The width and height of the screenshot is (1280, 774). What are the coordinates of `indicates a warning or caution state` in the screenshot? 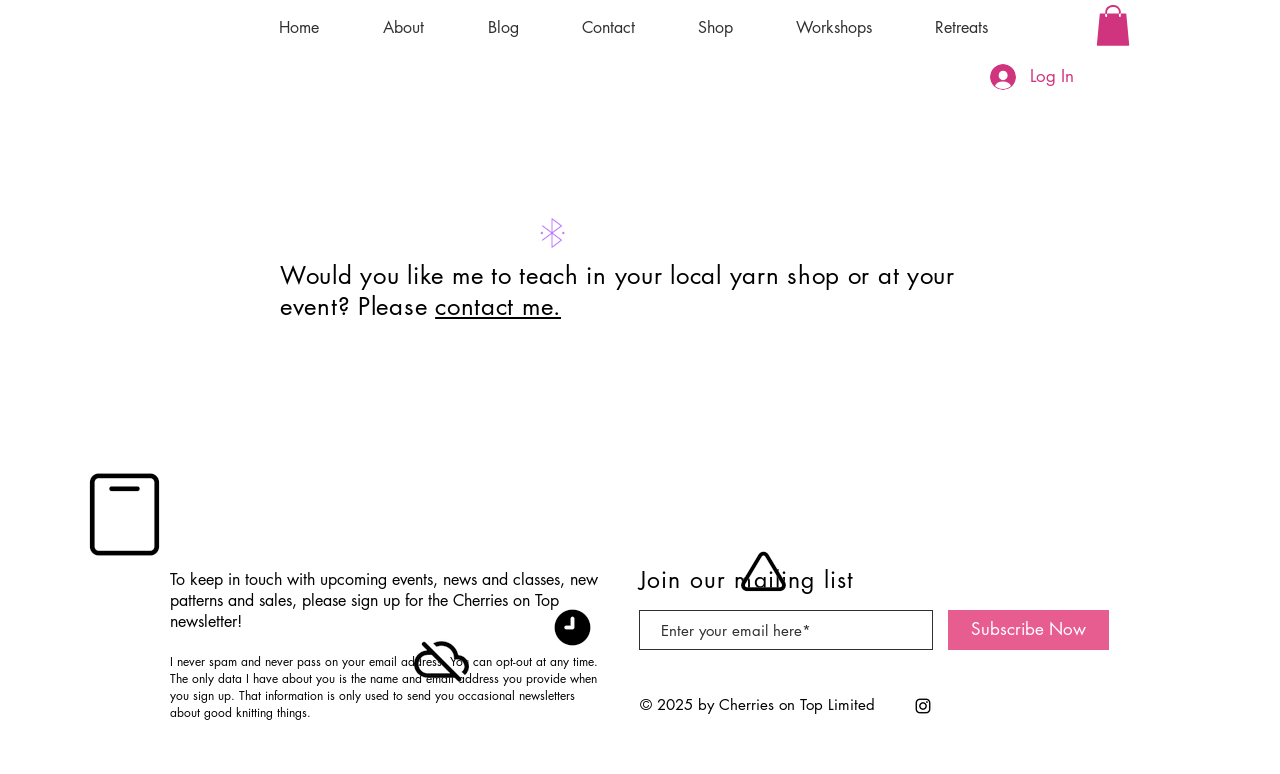 It's located at (763, 571).